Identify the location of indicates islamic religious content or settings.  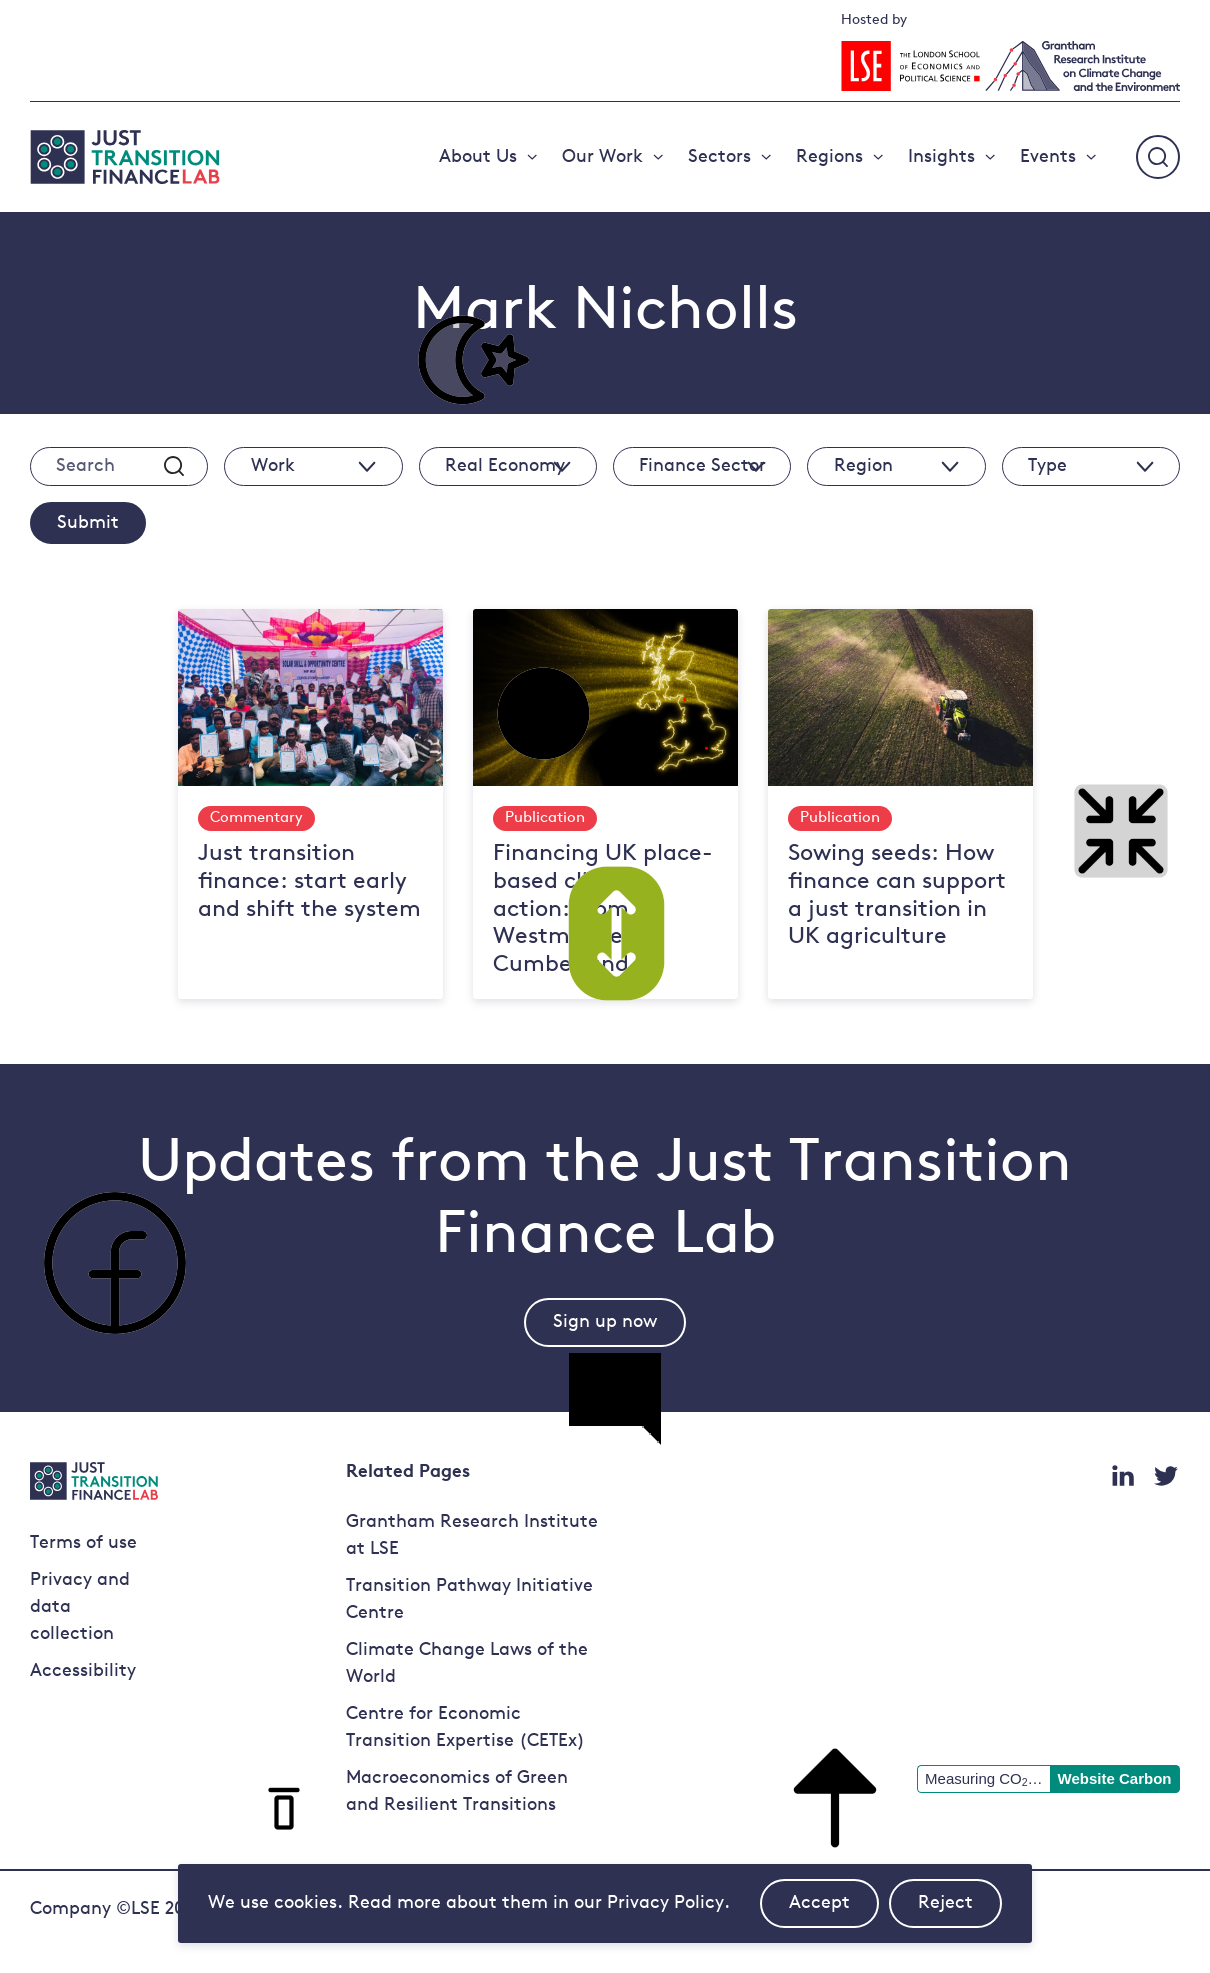
(470, 360).